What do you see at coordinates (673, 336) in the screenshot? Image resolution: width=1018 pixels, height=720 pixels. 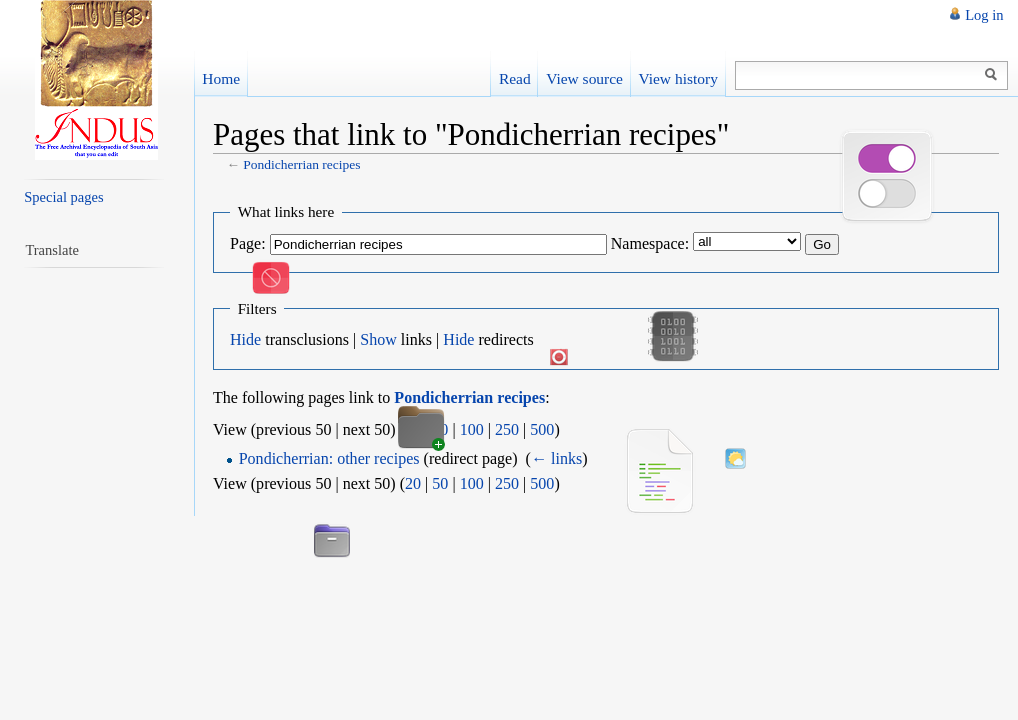 I see `firmware file or binary data` at bounding box center [673, 336].